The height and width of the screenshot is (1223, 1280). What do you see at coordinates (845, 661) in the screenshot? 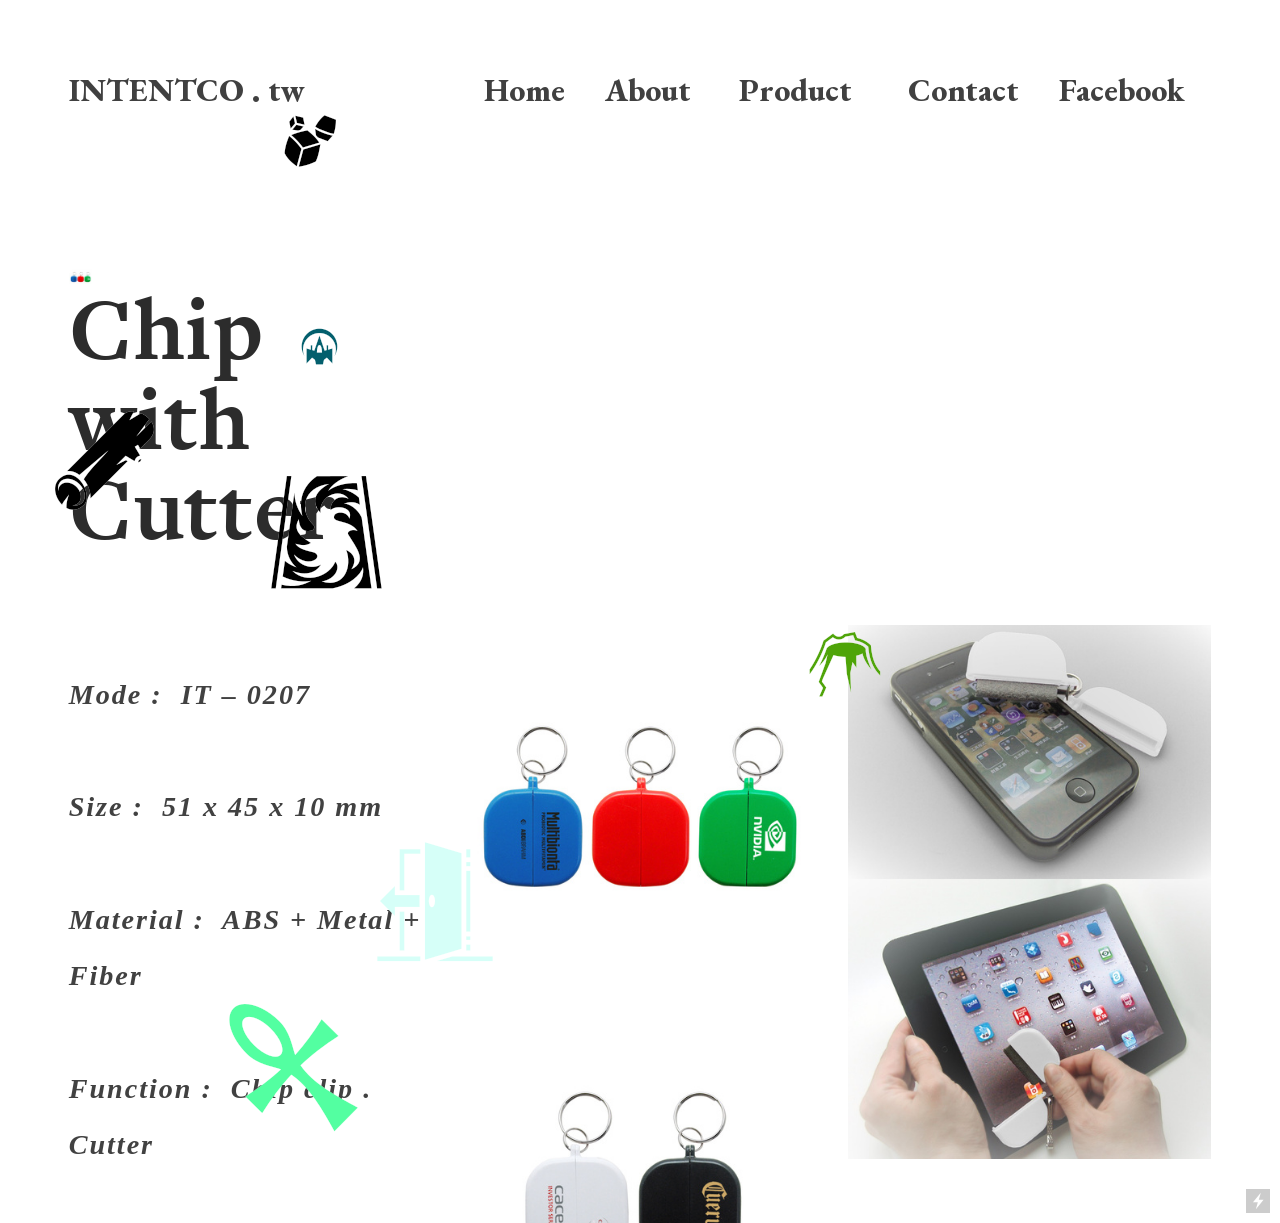
I see `indicates a volcano or volcanic area on a map` at bounding box center [845, 661].